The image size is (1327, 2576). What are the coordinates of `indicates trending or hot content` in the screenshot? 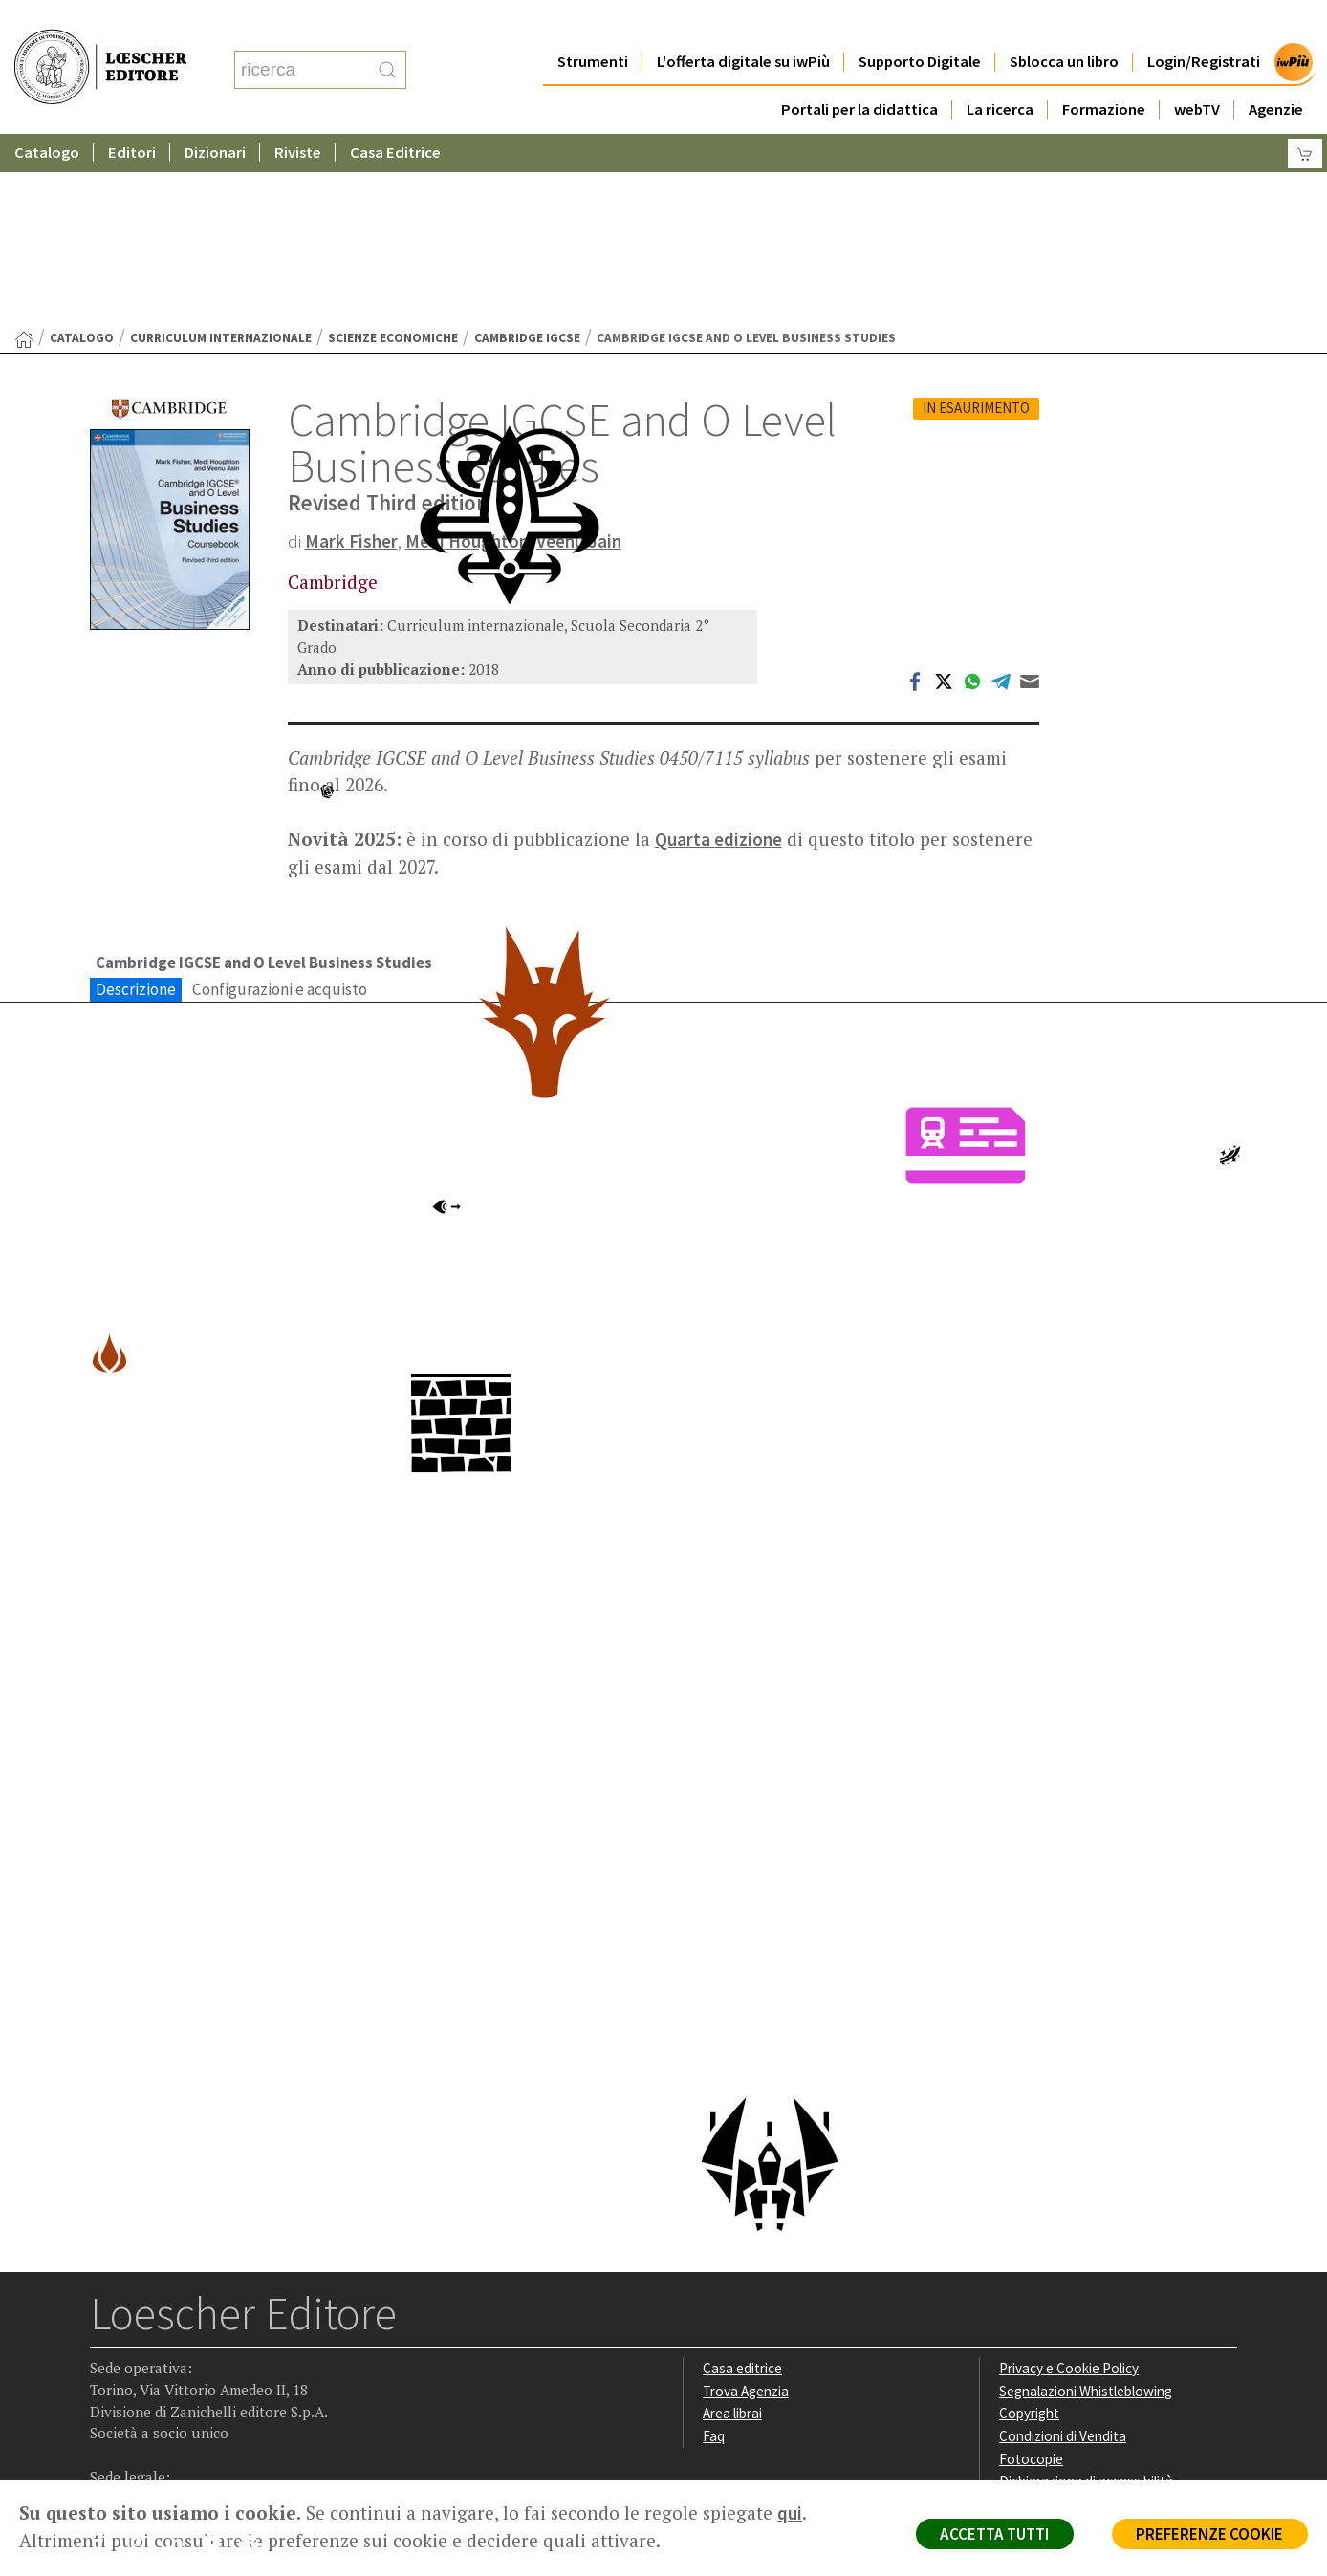 It's located at (109, 1353).